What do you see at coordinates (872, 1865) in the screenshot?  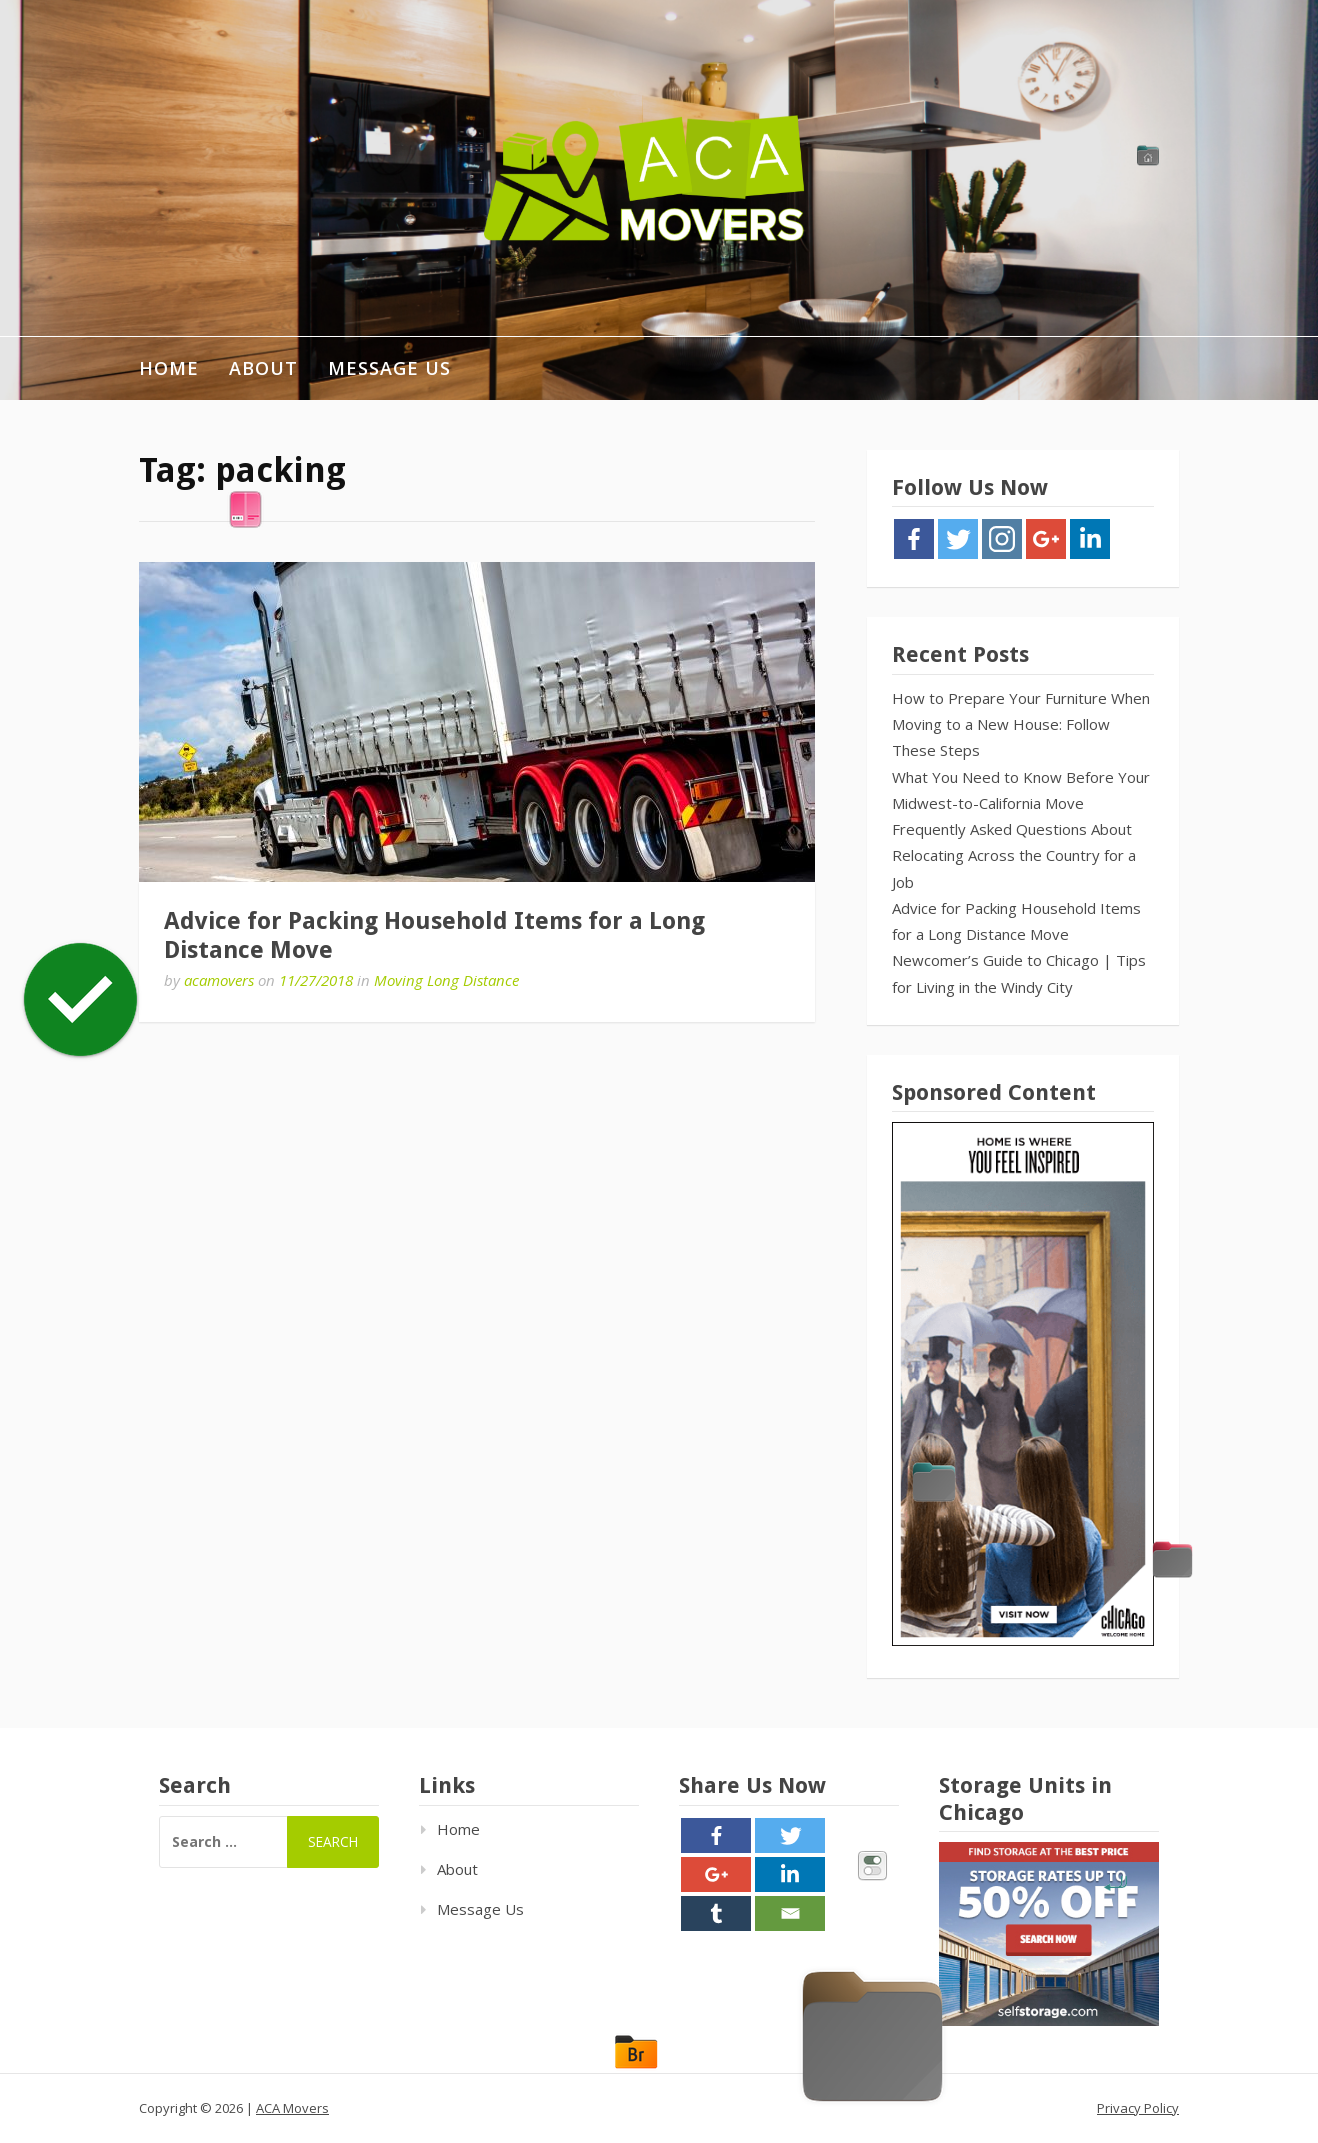 I see `open system settings or preferences` at bounding box center [872, 1865].